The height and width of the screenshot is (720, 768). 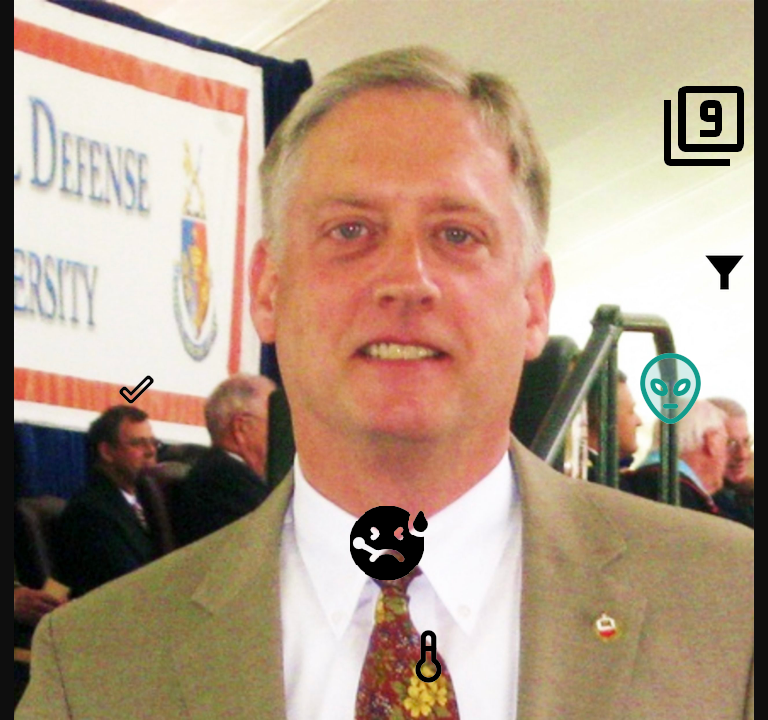 I want to click on filter or sort list results, so click(x=724, y=272).